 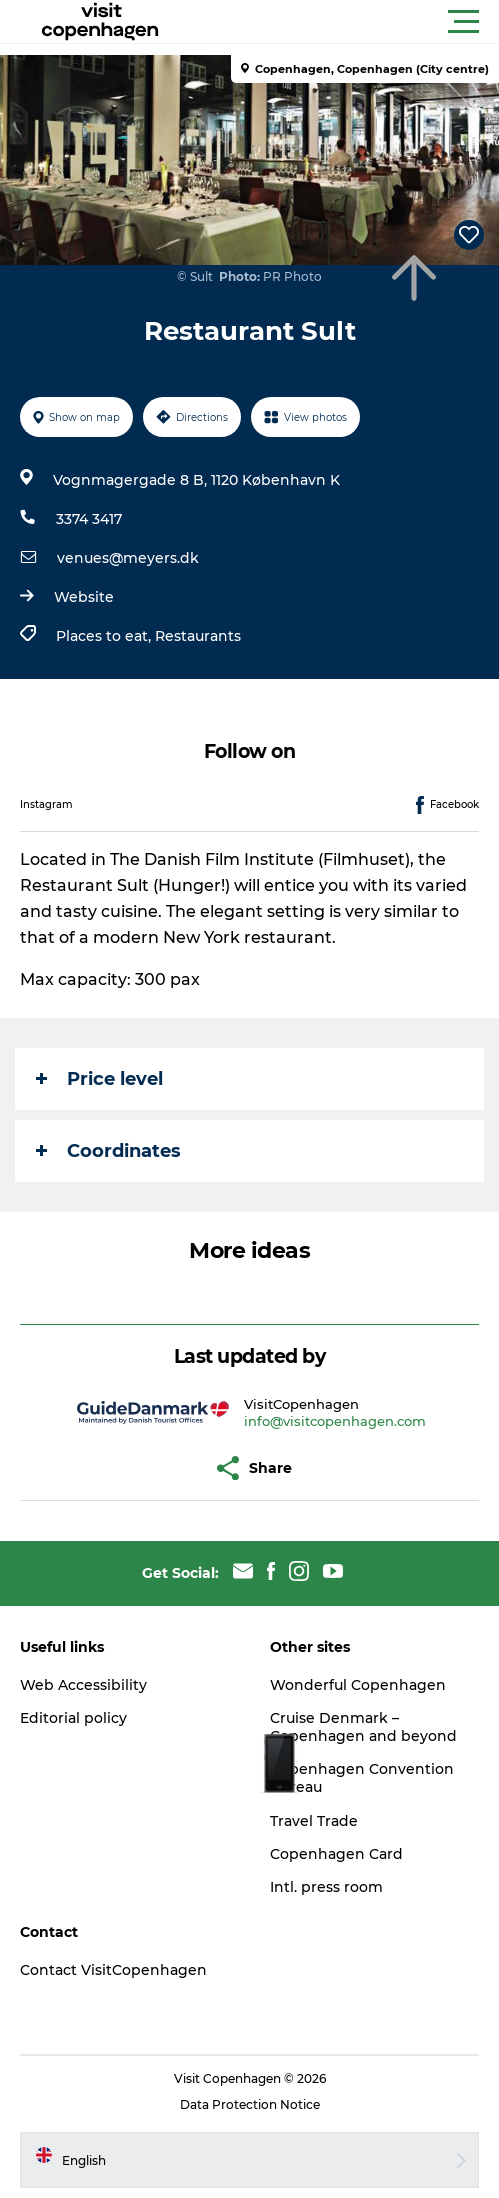 What do you see at coordinates (414, 278) in the screenshot?
I see `upload or send file` at bounding box center [414, 278].